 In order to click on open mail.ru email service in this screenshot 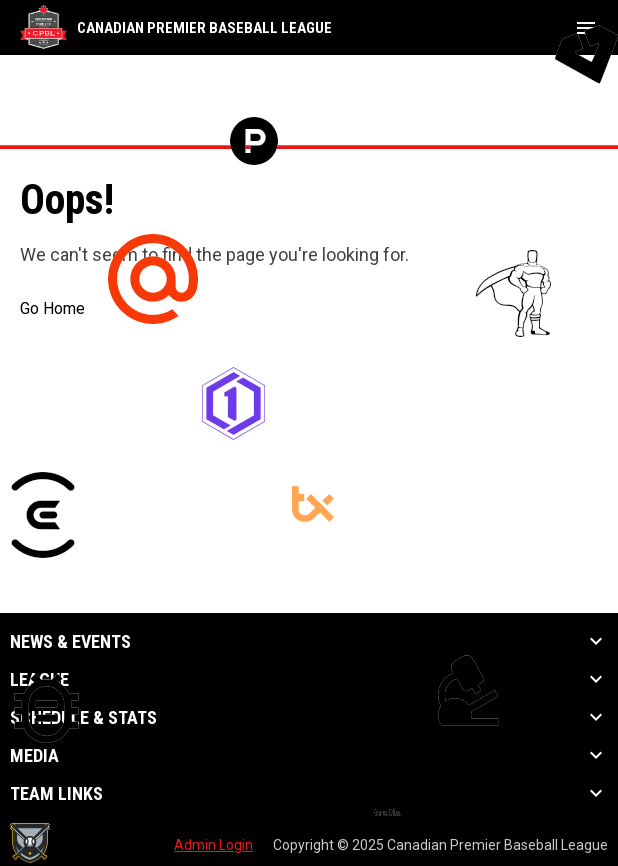, I will do `click(153, 279)`.